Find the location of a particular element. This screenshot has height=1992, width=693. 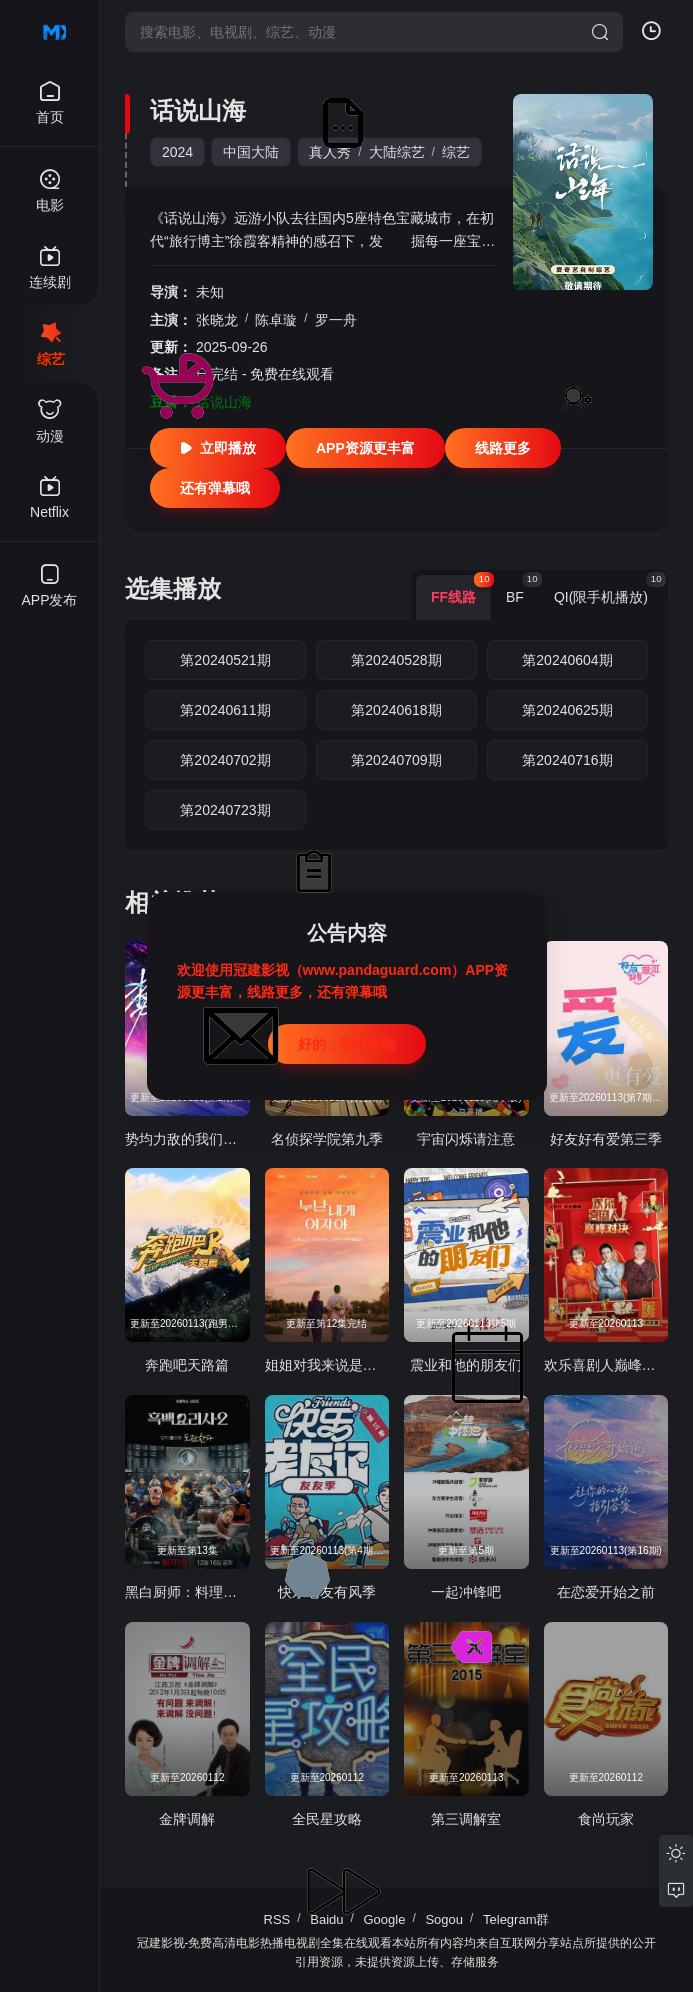

skip forward in media playback is located at coordinates (338, 1891).